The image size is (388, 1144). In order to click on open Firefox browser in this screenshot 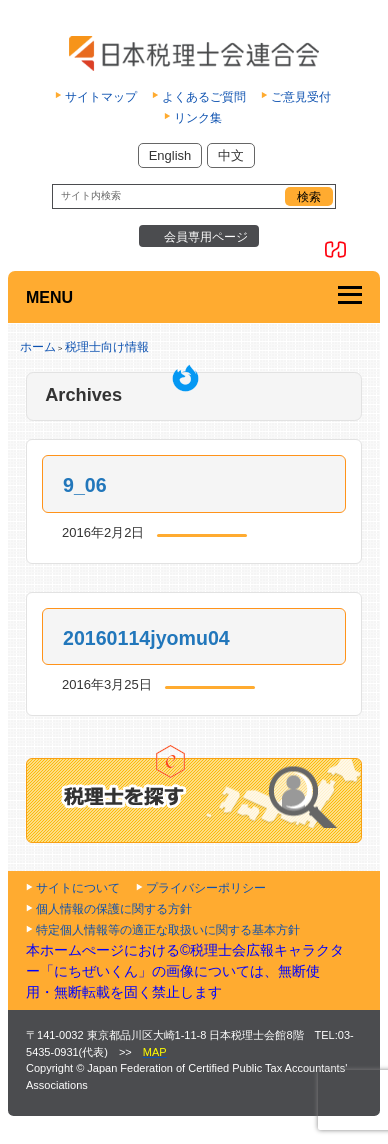, I will do `click(185, 378)`.